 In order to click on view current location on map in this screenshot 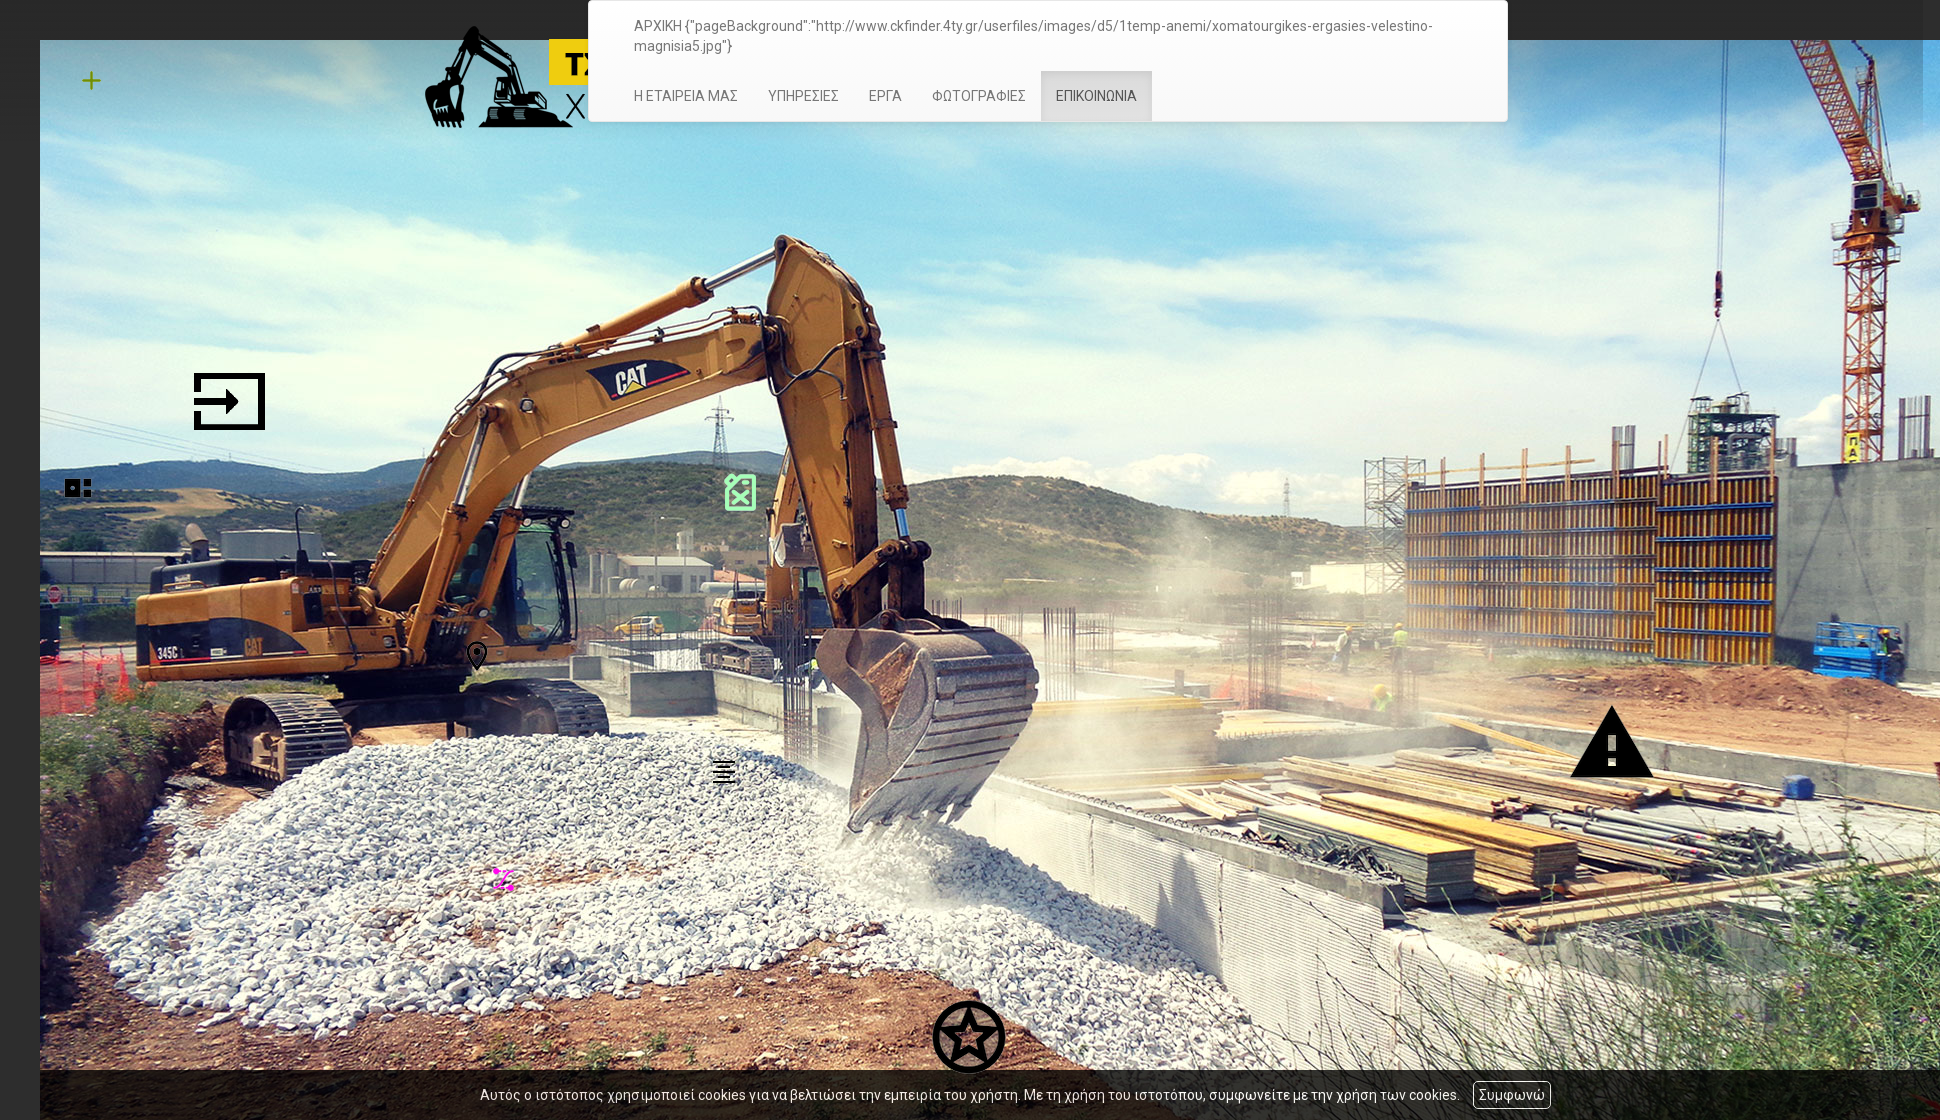, I will do `click(477, 656)`.